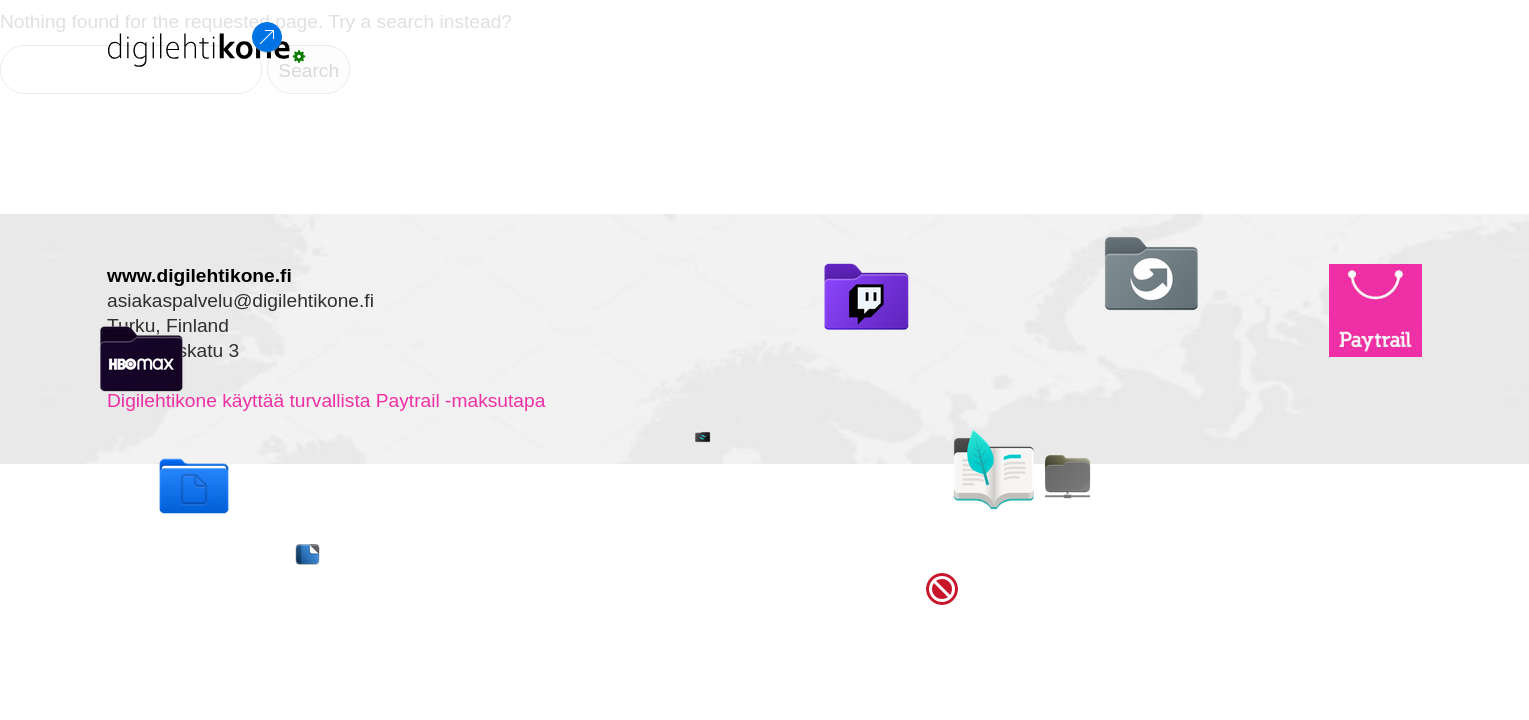 This screenshot has width=1529, height=720. Describe the element at coordinates (1151, 276) in the screenshot. I see `folder containing portable applications` at that location.